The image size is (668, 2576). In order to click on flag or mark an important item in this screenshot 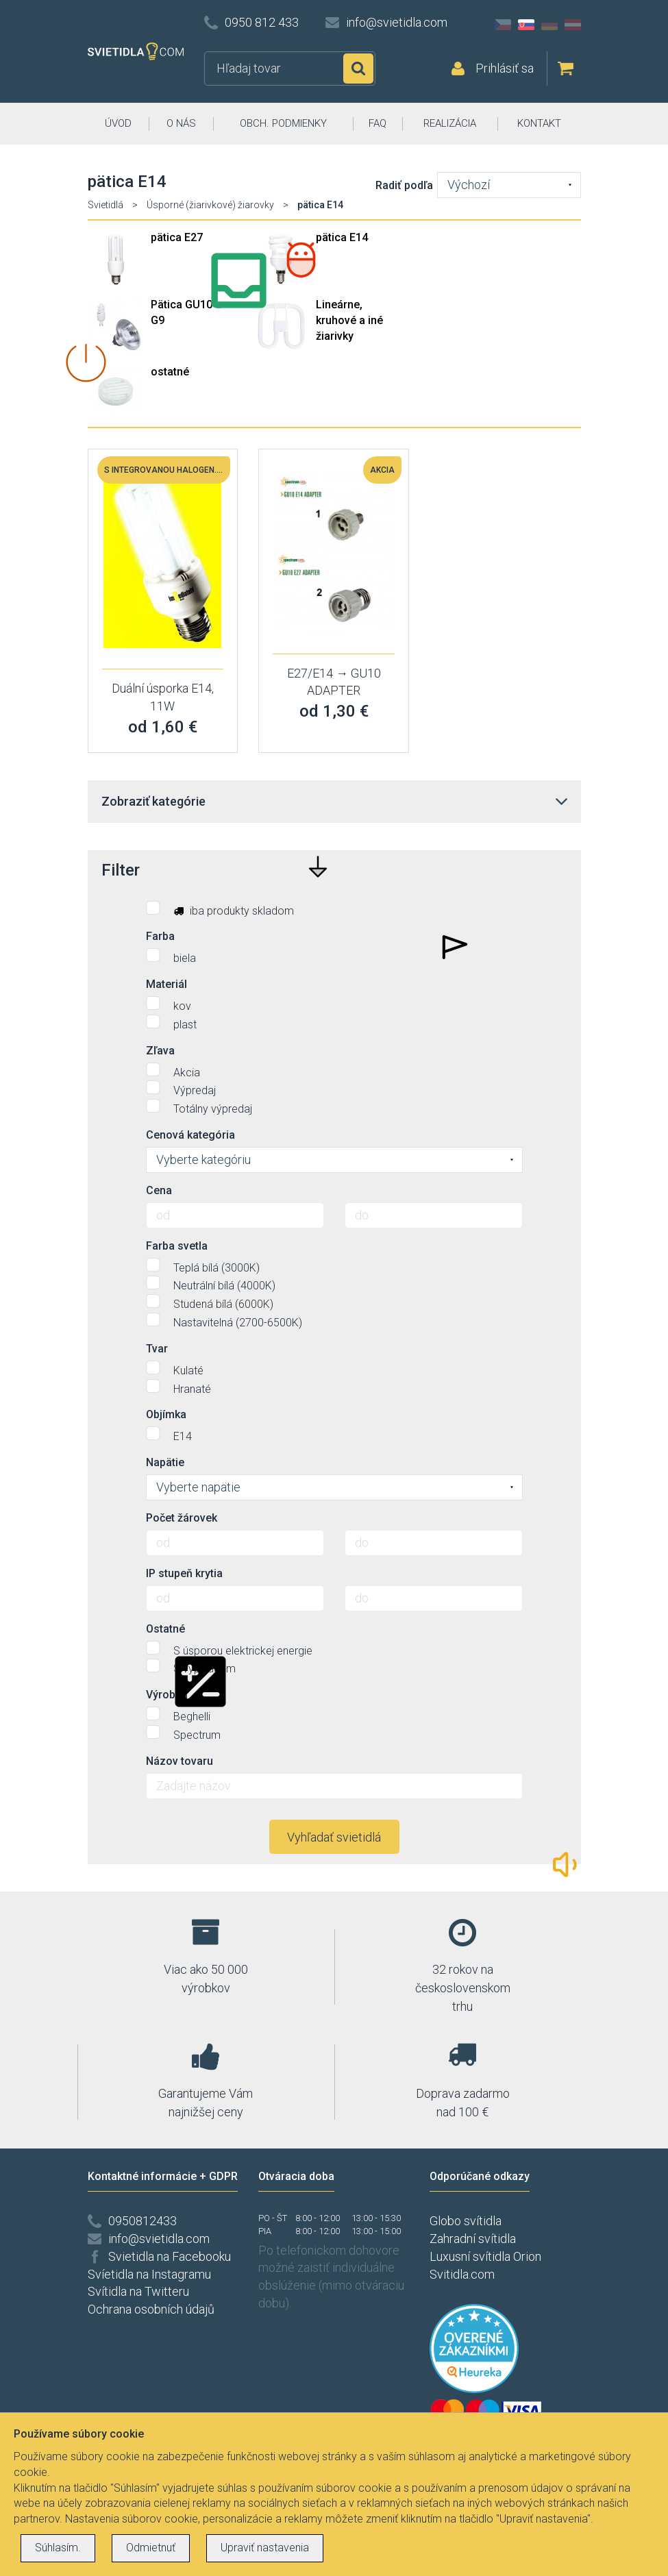, I will do `click(452, 947)`.